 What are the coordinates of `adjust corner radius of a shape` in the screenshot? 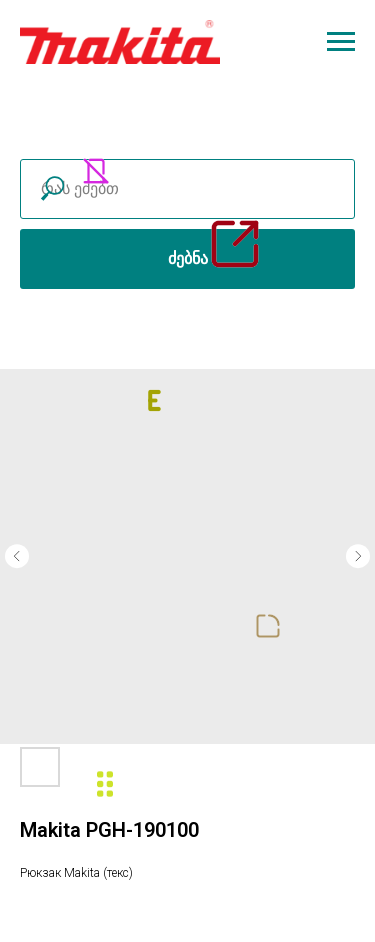 It's located at (268, 626).